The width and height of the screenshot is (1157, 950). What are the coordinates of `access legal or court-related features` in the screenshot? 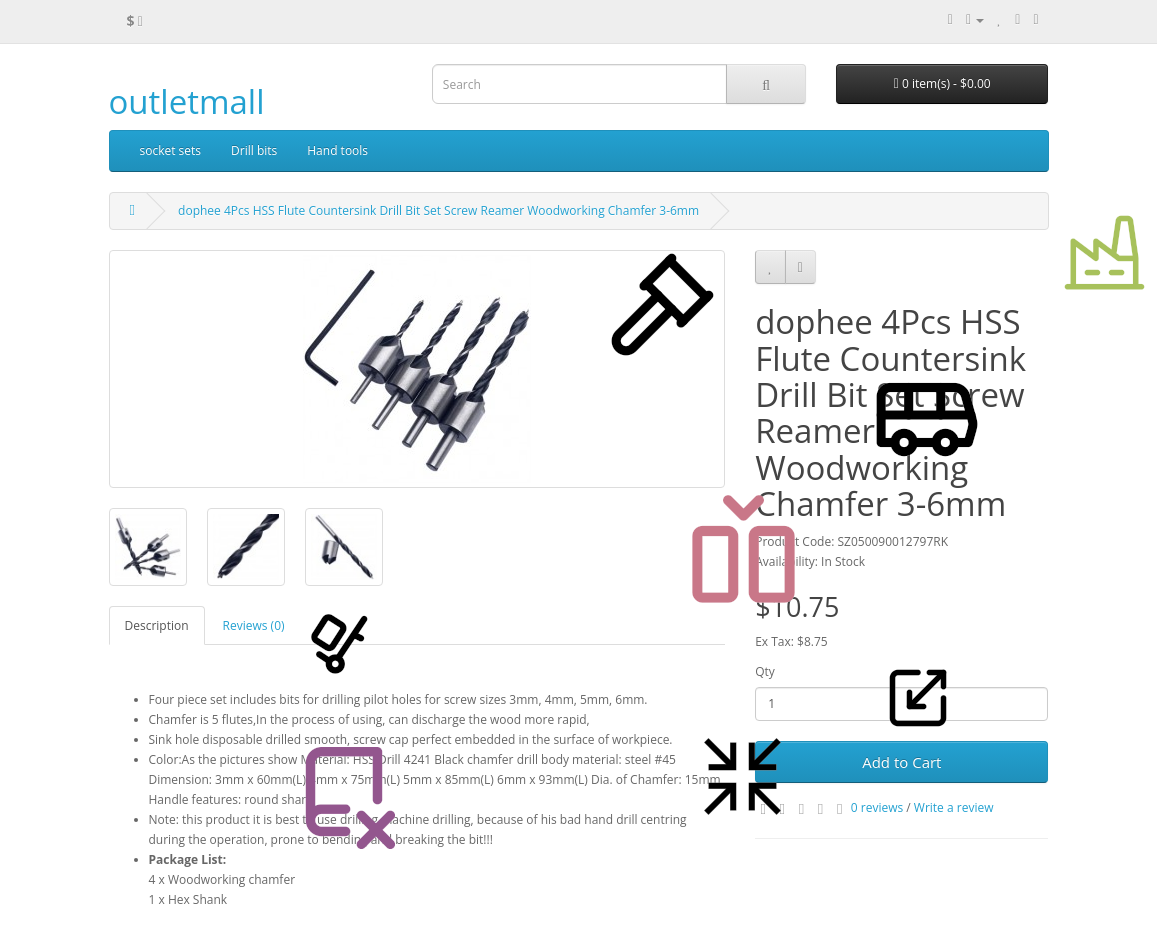 It's located at (662, 304).